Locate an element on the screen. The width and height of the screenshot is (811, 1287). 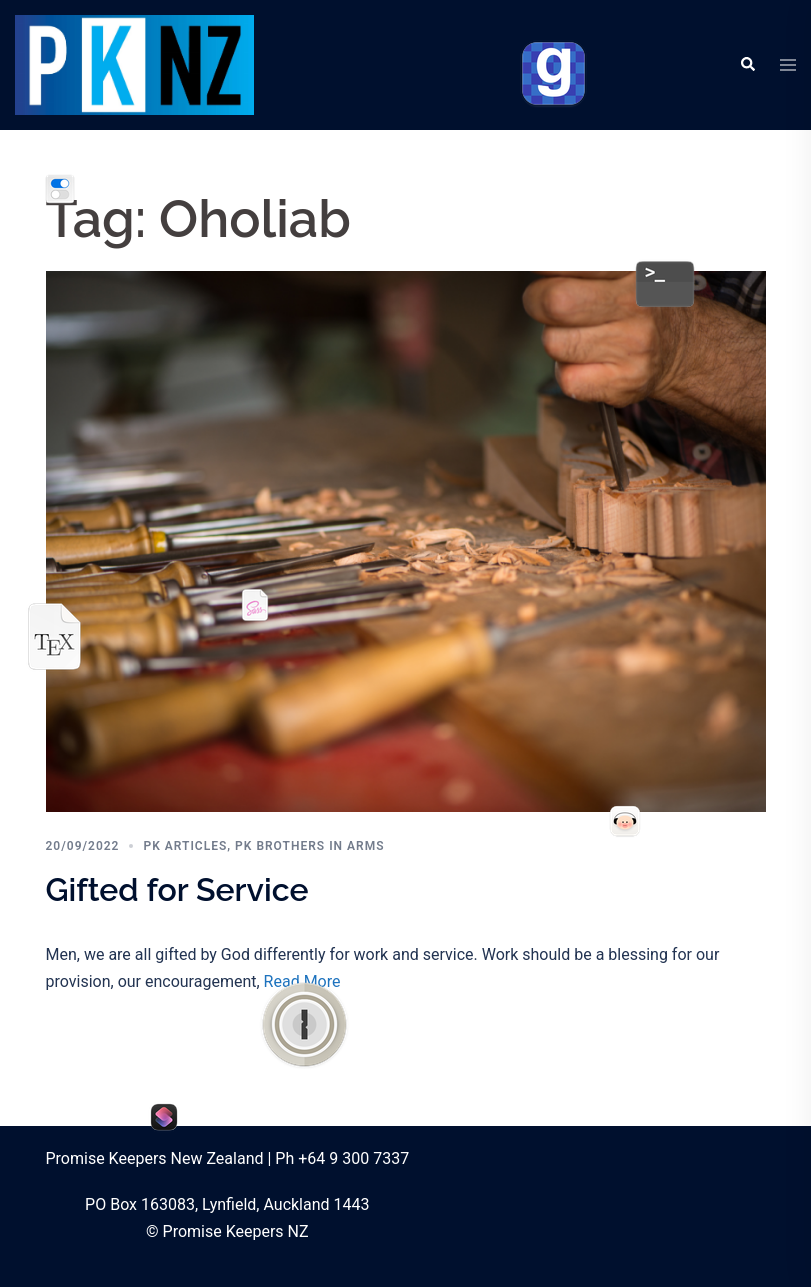
launch garry's mod game is located at coordinates (553, 73).